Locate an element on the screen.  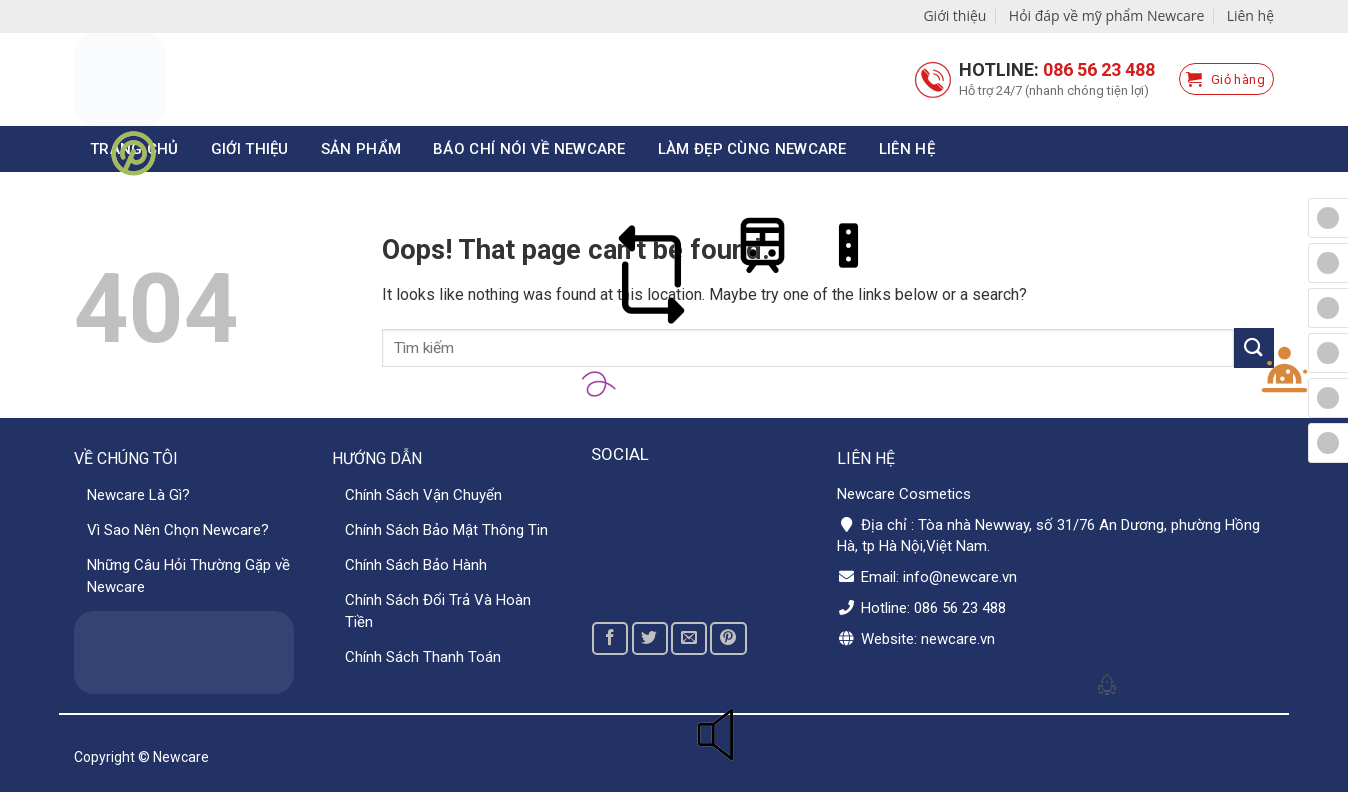
freehand drawing or sketch tool is located at coordinates (597, 384).